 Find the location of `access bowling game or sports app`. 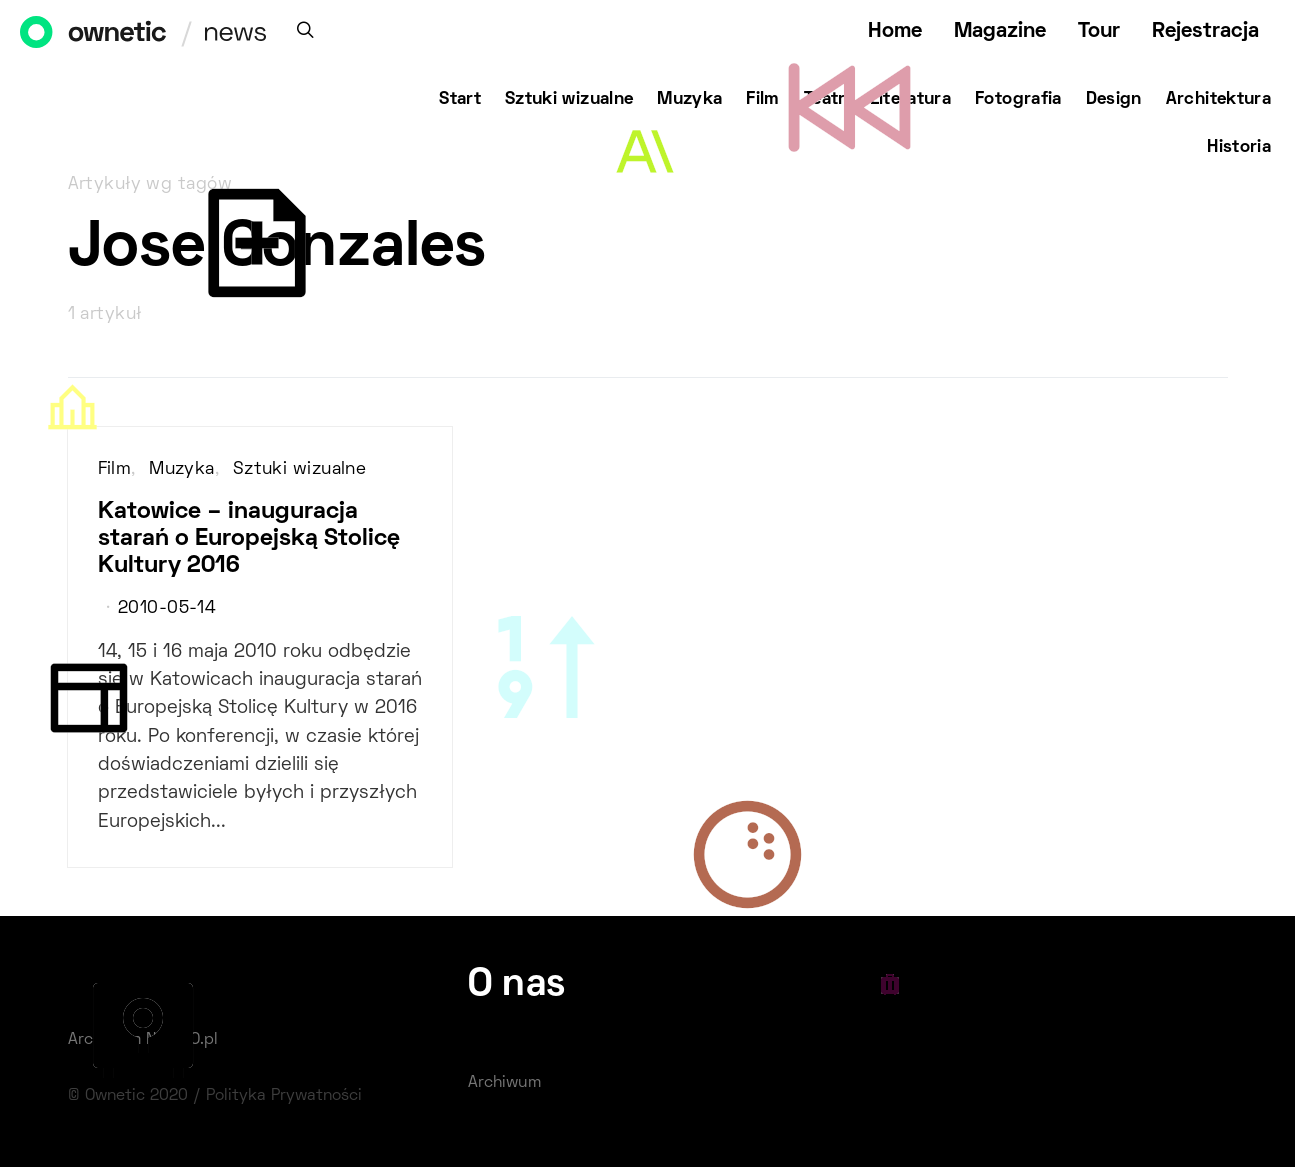

access bowling game or sports app is located at coordinates (747, 854).